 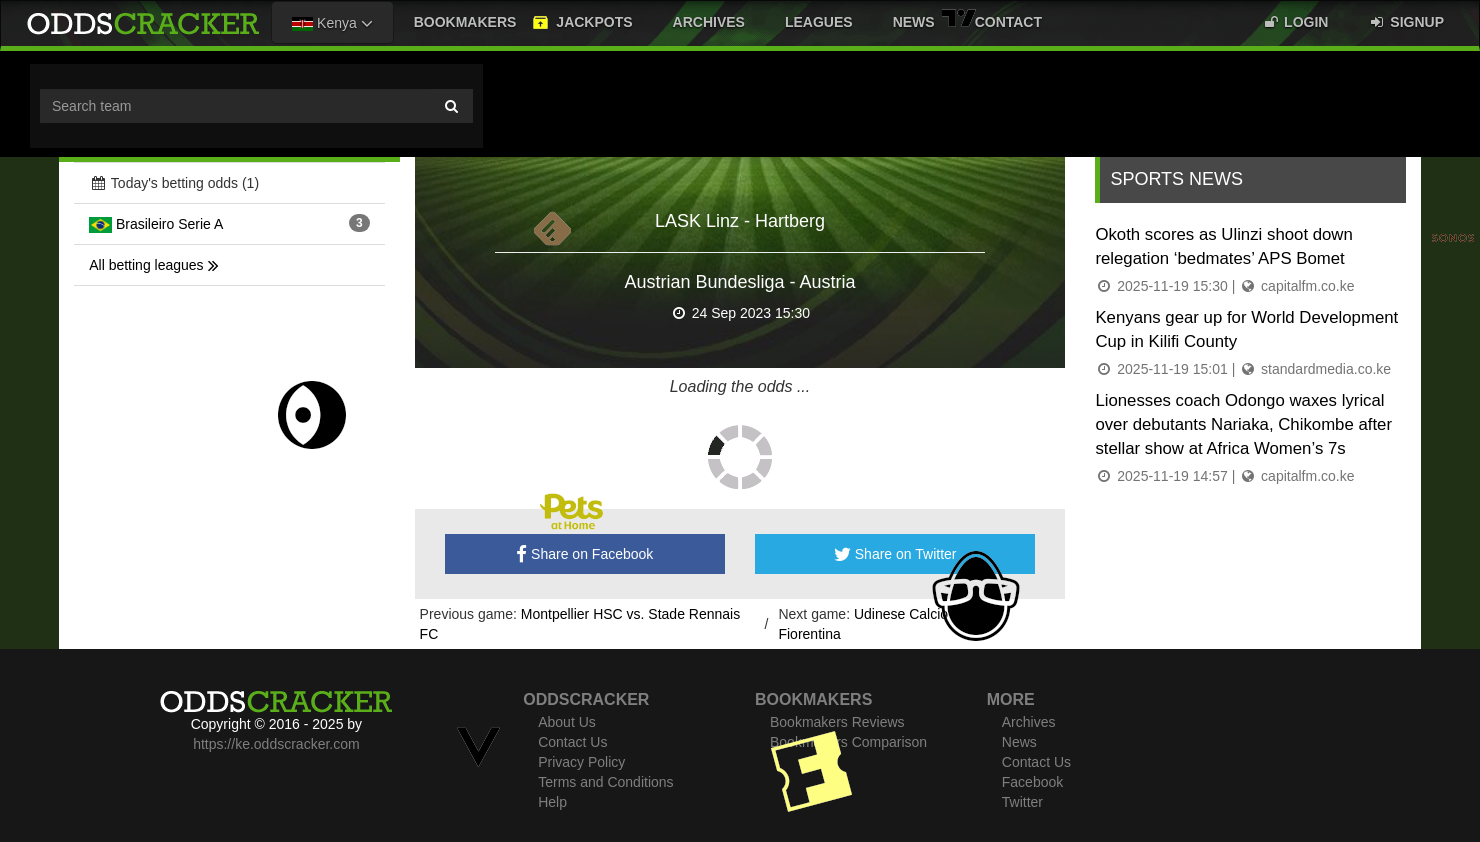 What do you see at coordinates (976, 596) in the screenshot?
I see `egghead.io logo - access web development tutorials and courses` at bounding box center [976, 596].